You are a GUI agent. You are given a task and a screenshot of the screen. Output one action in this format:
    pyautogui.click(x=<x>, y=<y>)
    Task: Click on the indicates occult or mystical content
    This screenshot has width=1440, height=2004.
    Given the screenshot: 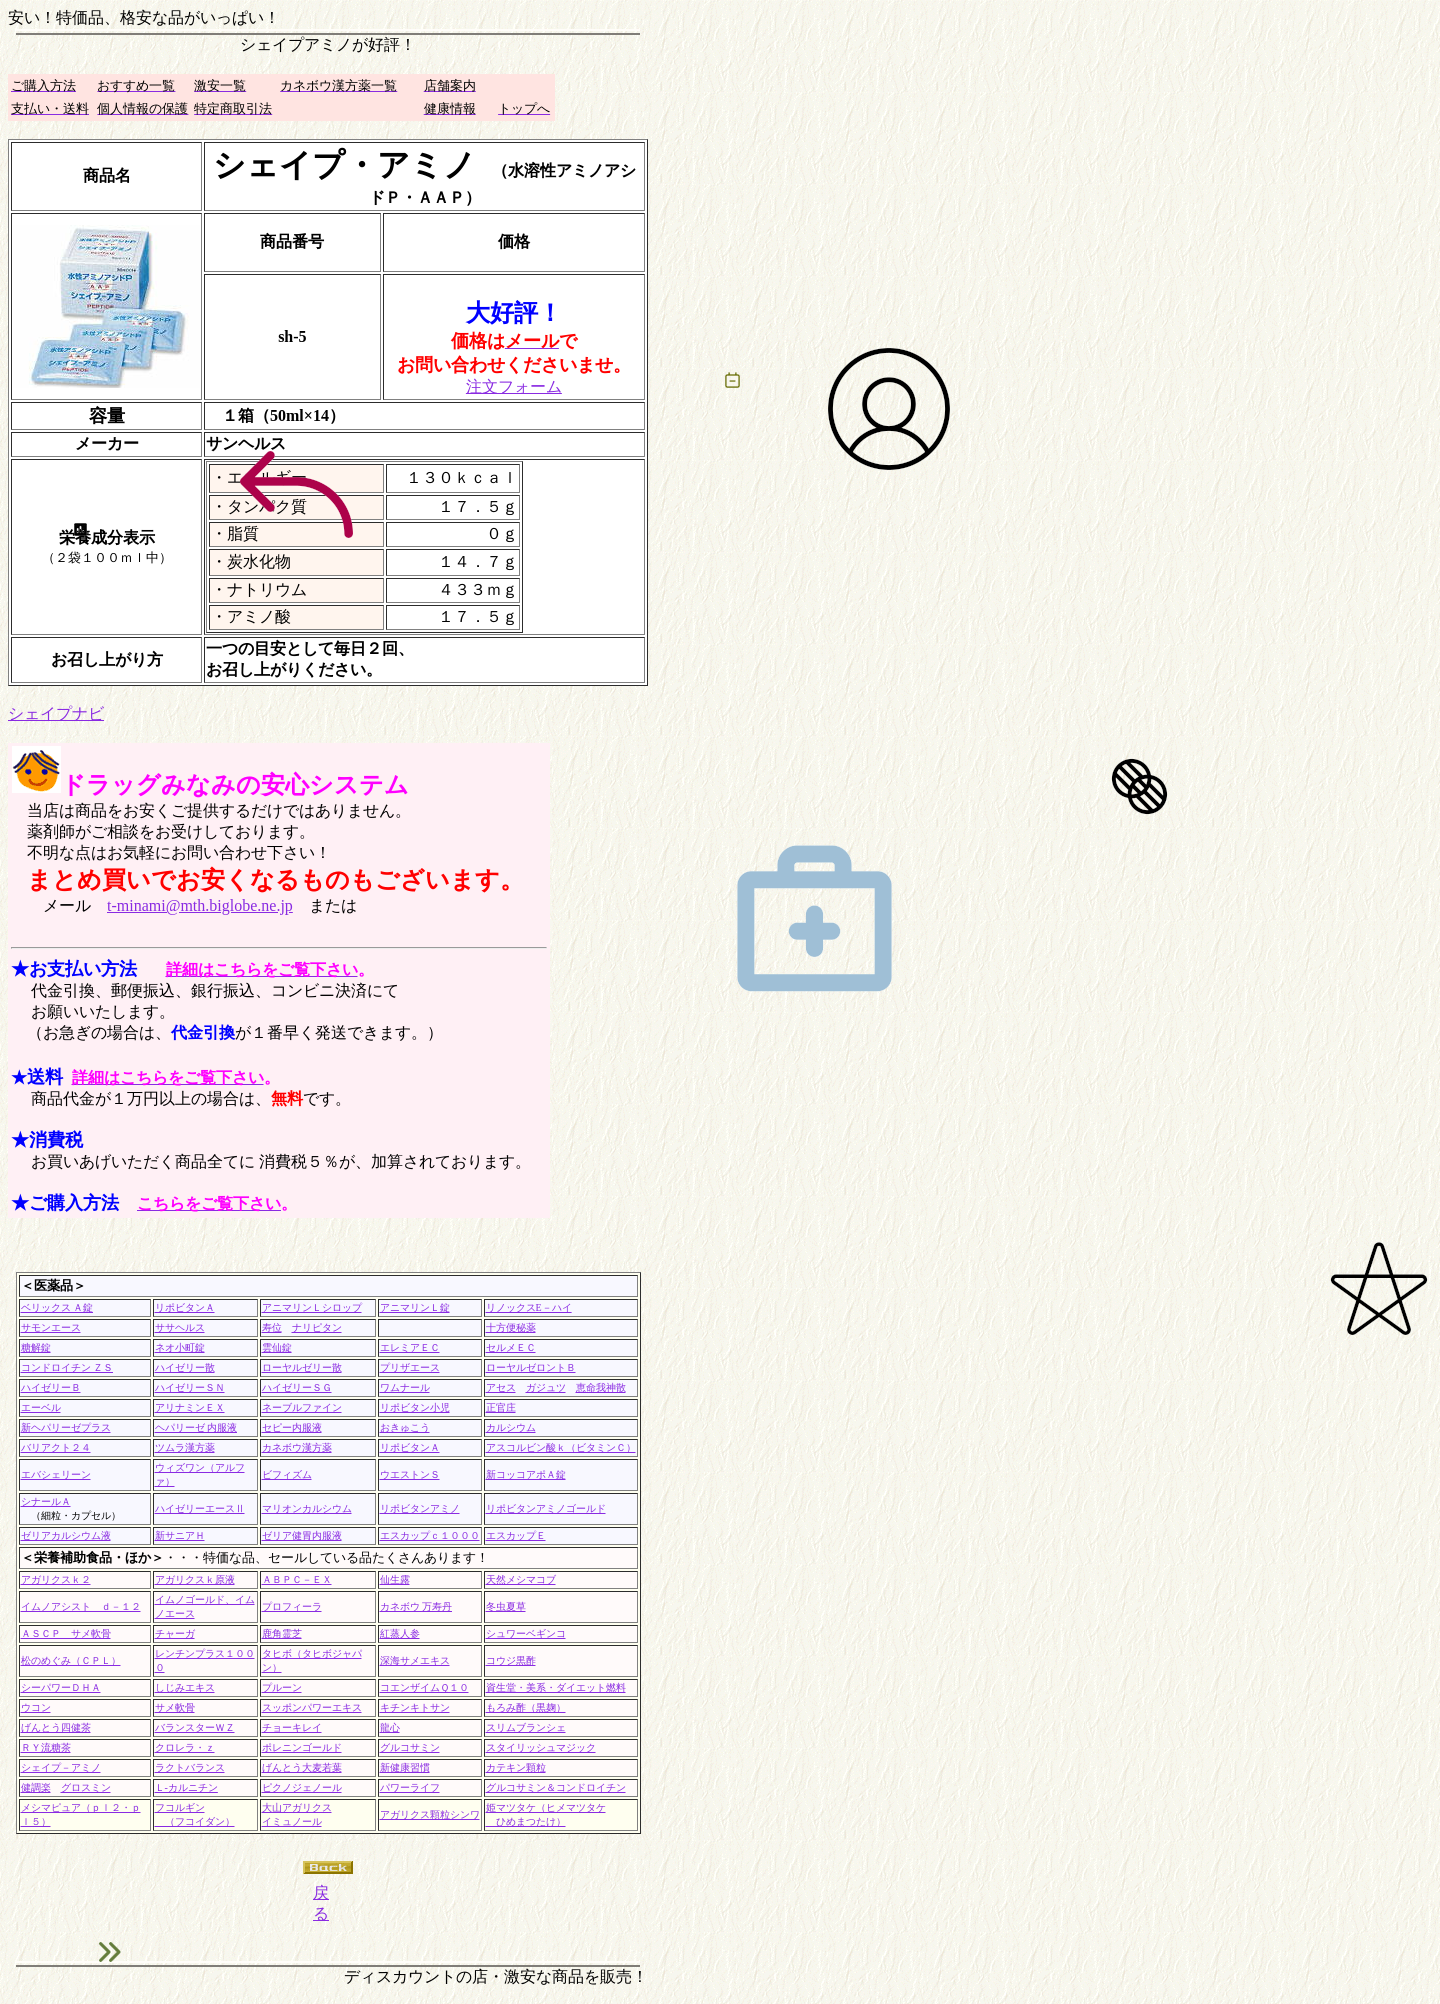 What is the action you would take?
    pyautogui.click(x=1379, y=1294)
    